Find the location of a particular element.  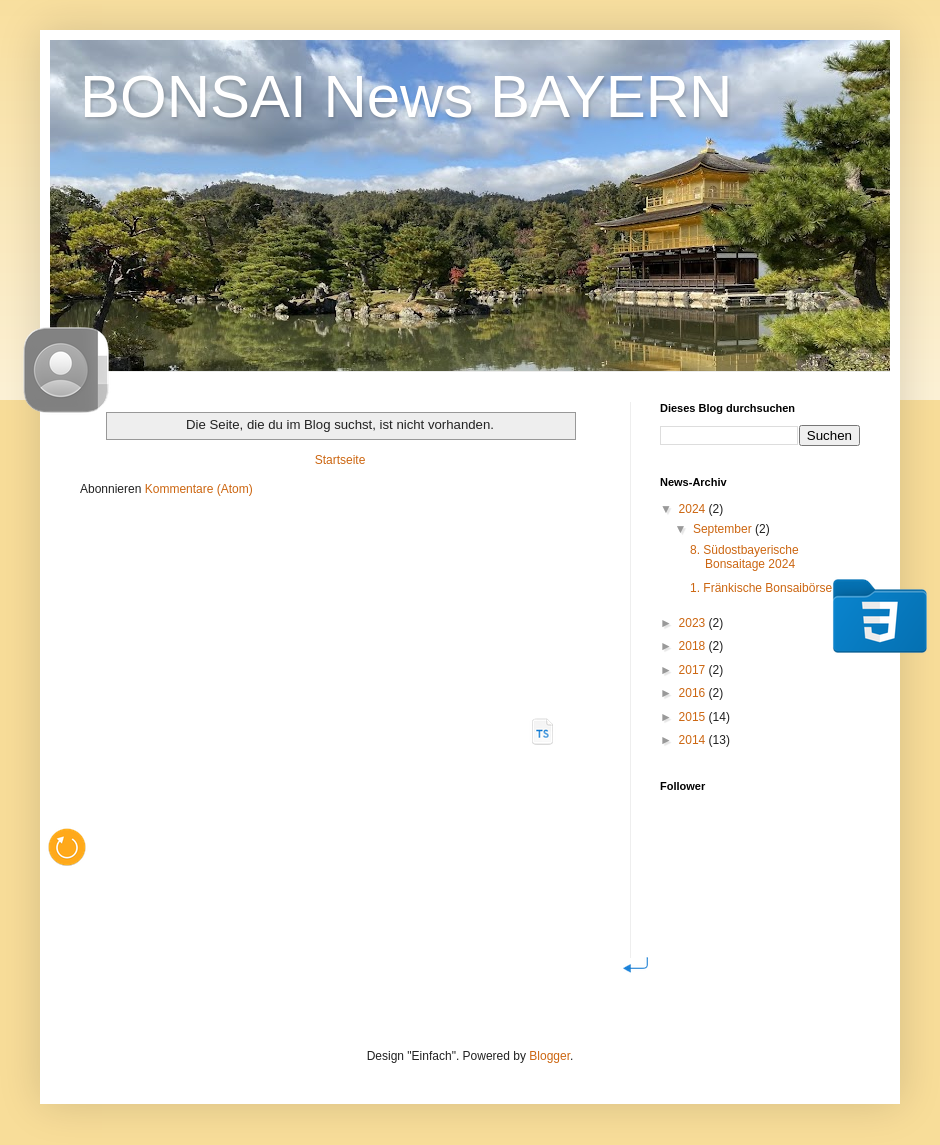

reboot or restart the system is located at coordinates (67, 847).